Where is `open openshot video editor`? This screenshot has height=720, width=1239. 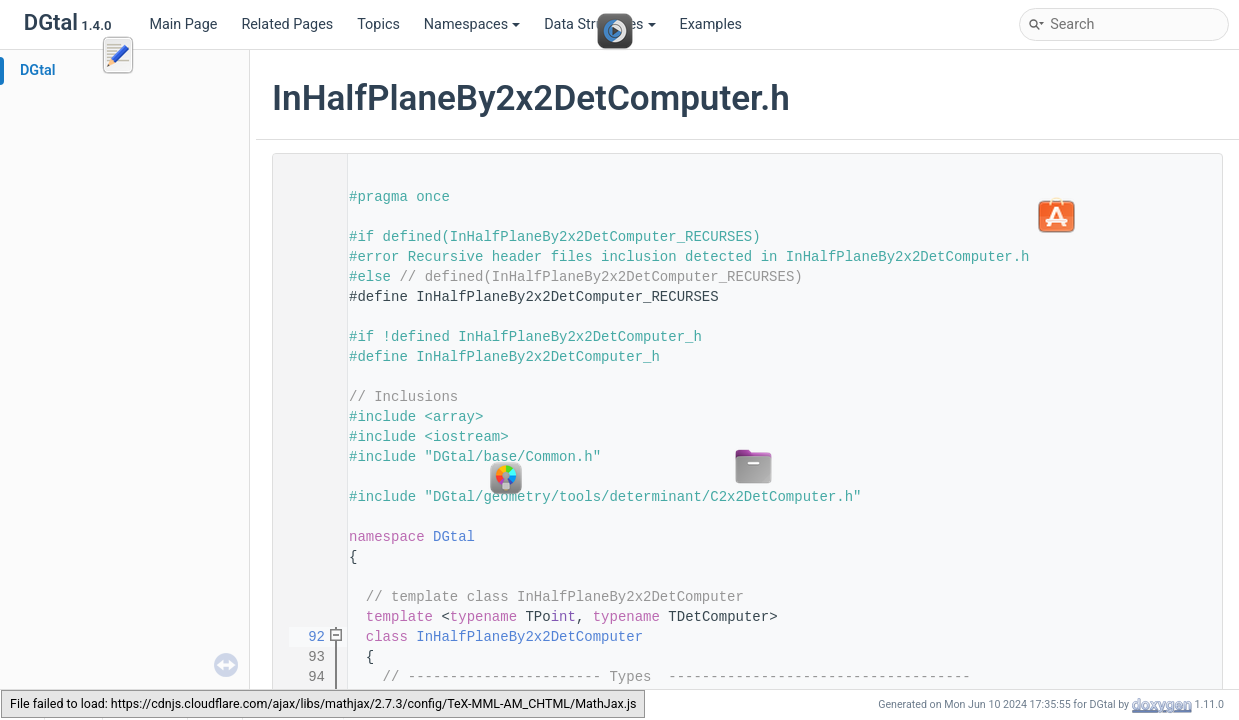 open openshot video editor is located at coordinates (615, 31).